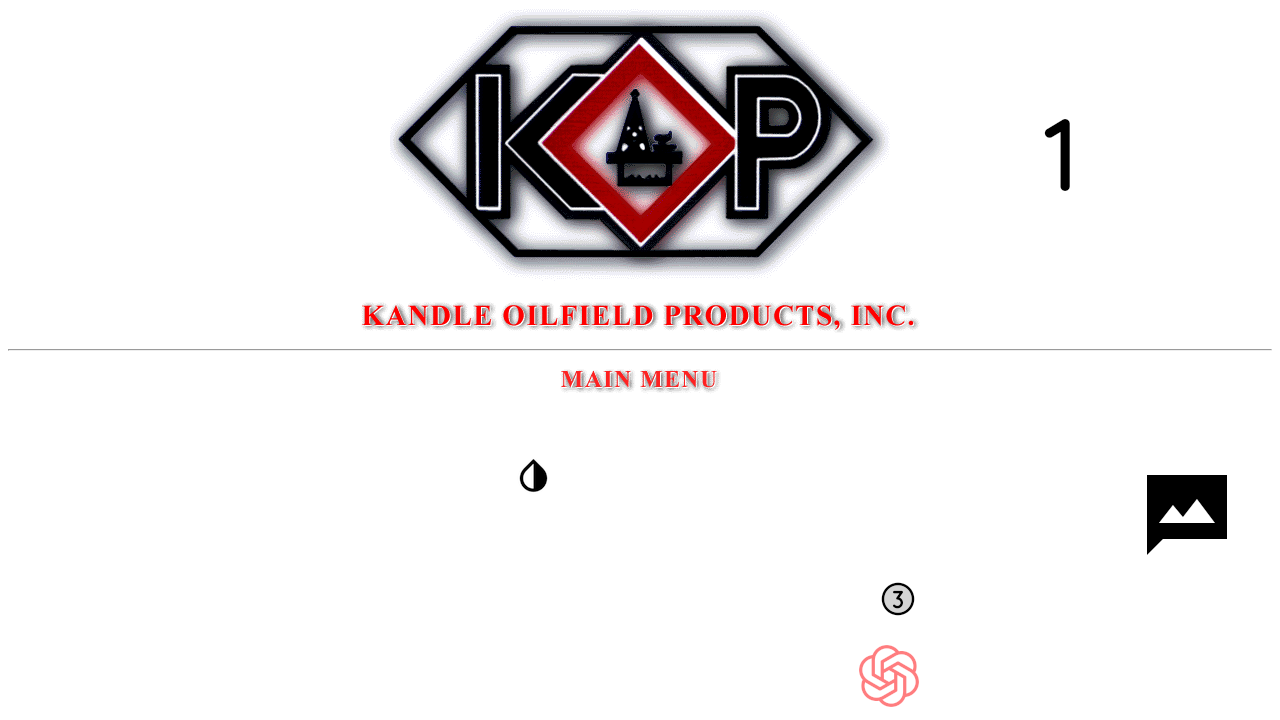  What do you see at coordinates (533, 475) in the screenshot?
I see `toggle color inversion or contrast settings` at bounding box center [533, 475].